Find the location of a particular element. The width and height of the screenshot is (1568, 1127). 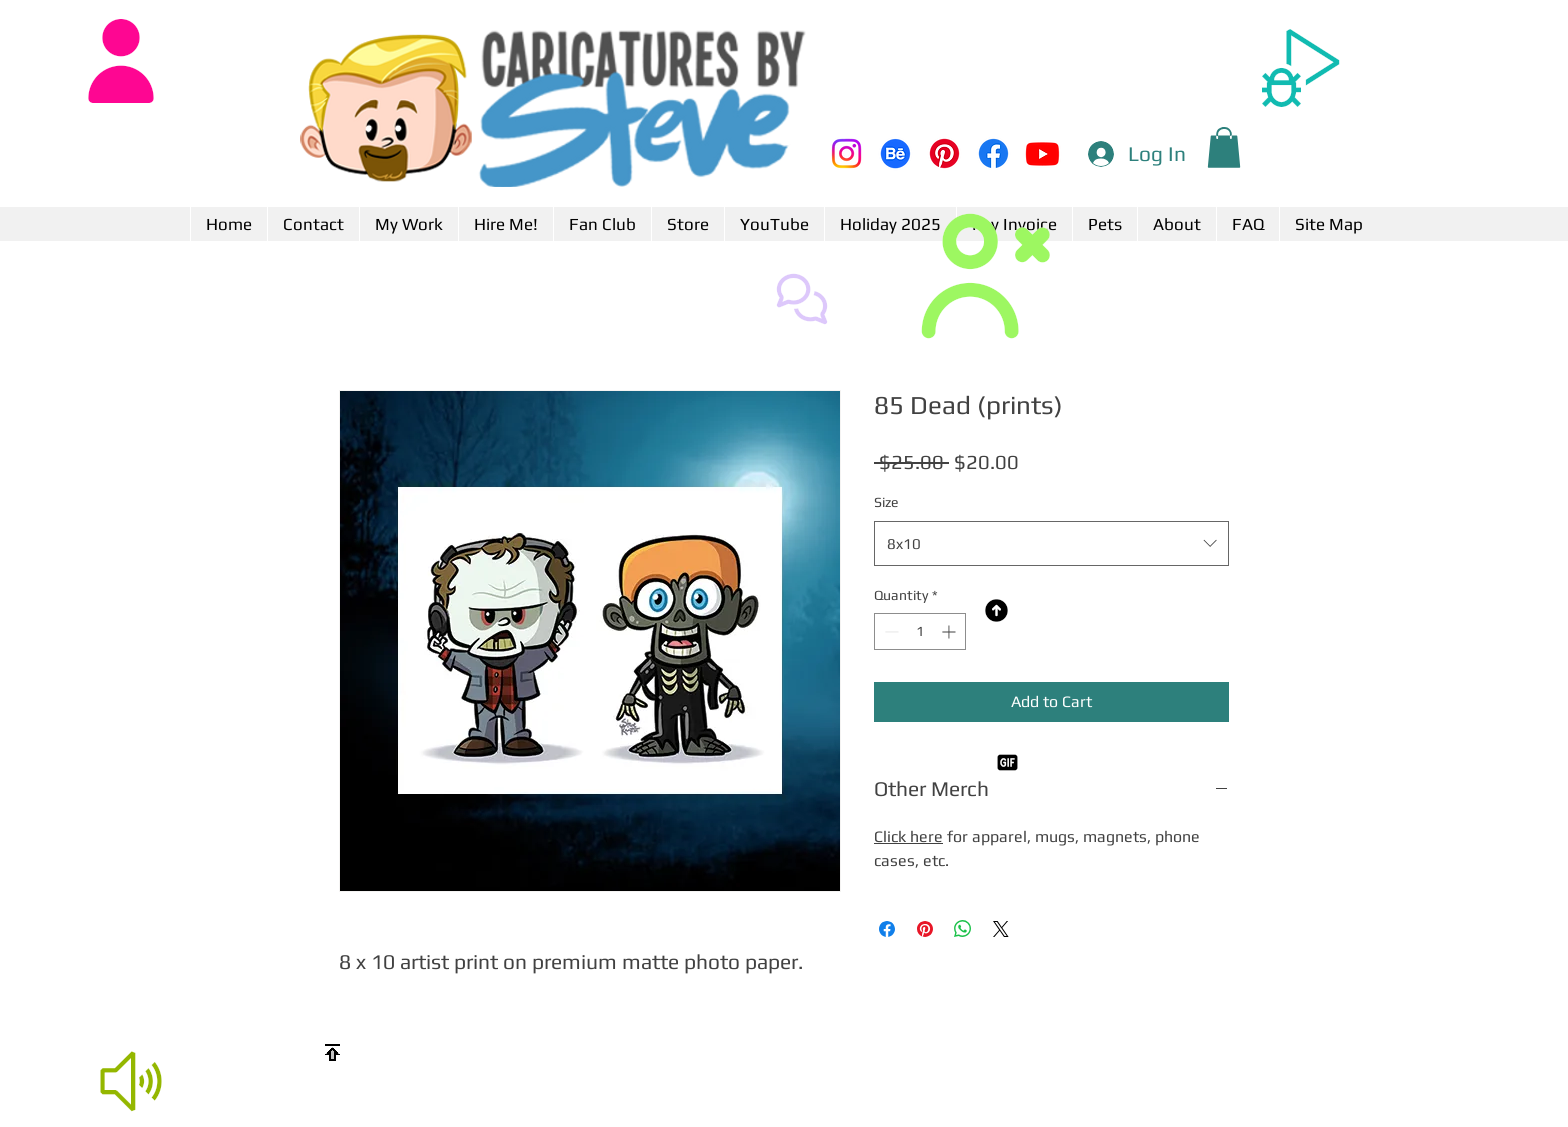

start debugging session is located at coordinates (1301, 68).